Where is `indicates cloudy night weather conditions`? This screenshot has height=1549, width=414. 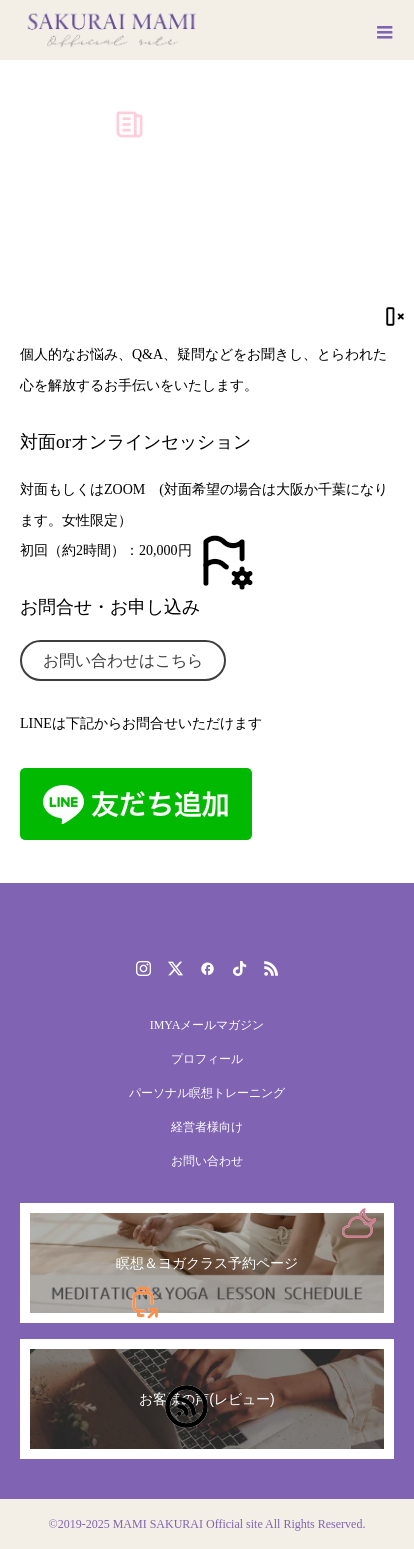
indicates cloudy night weather conditions is located at coordinates (359, 1223).